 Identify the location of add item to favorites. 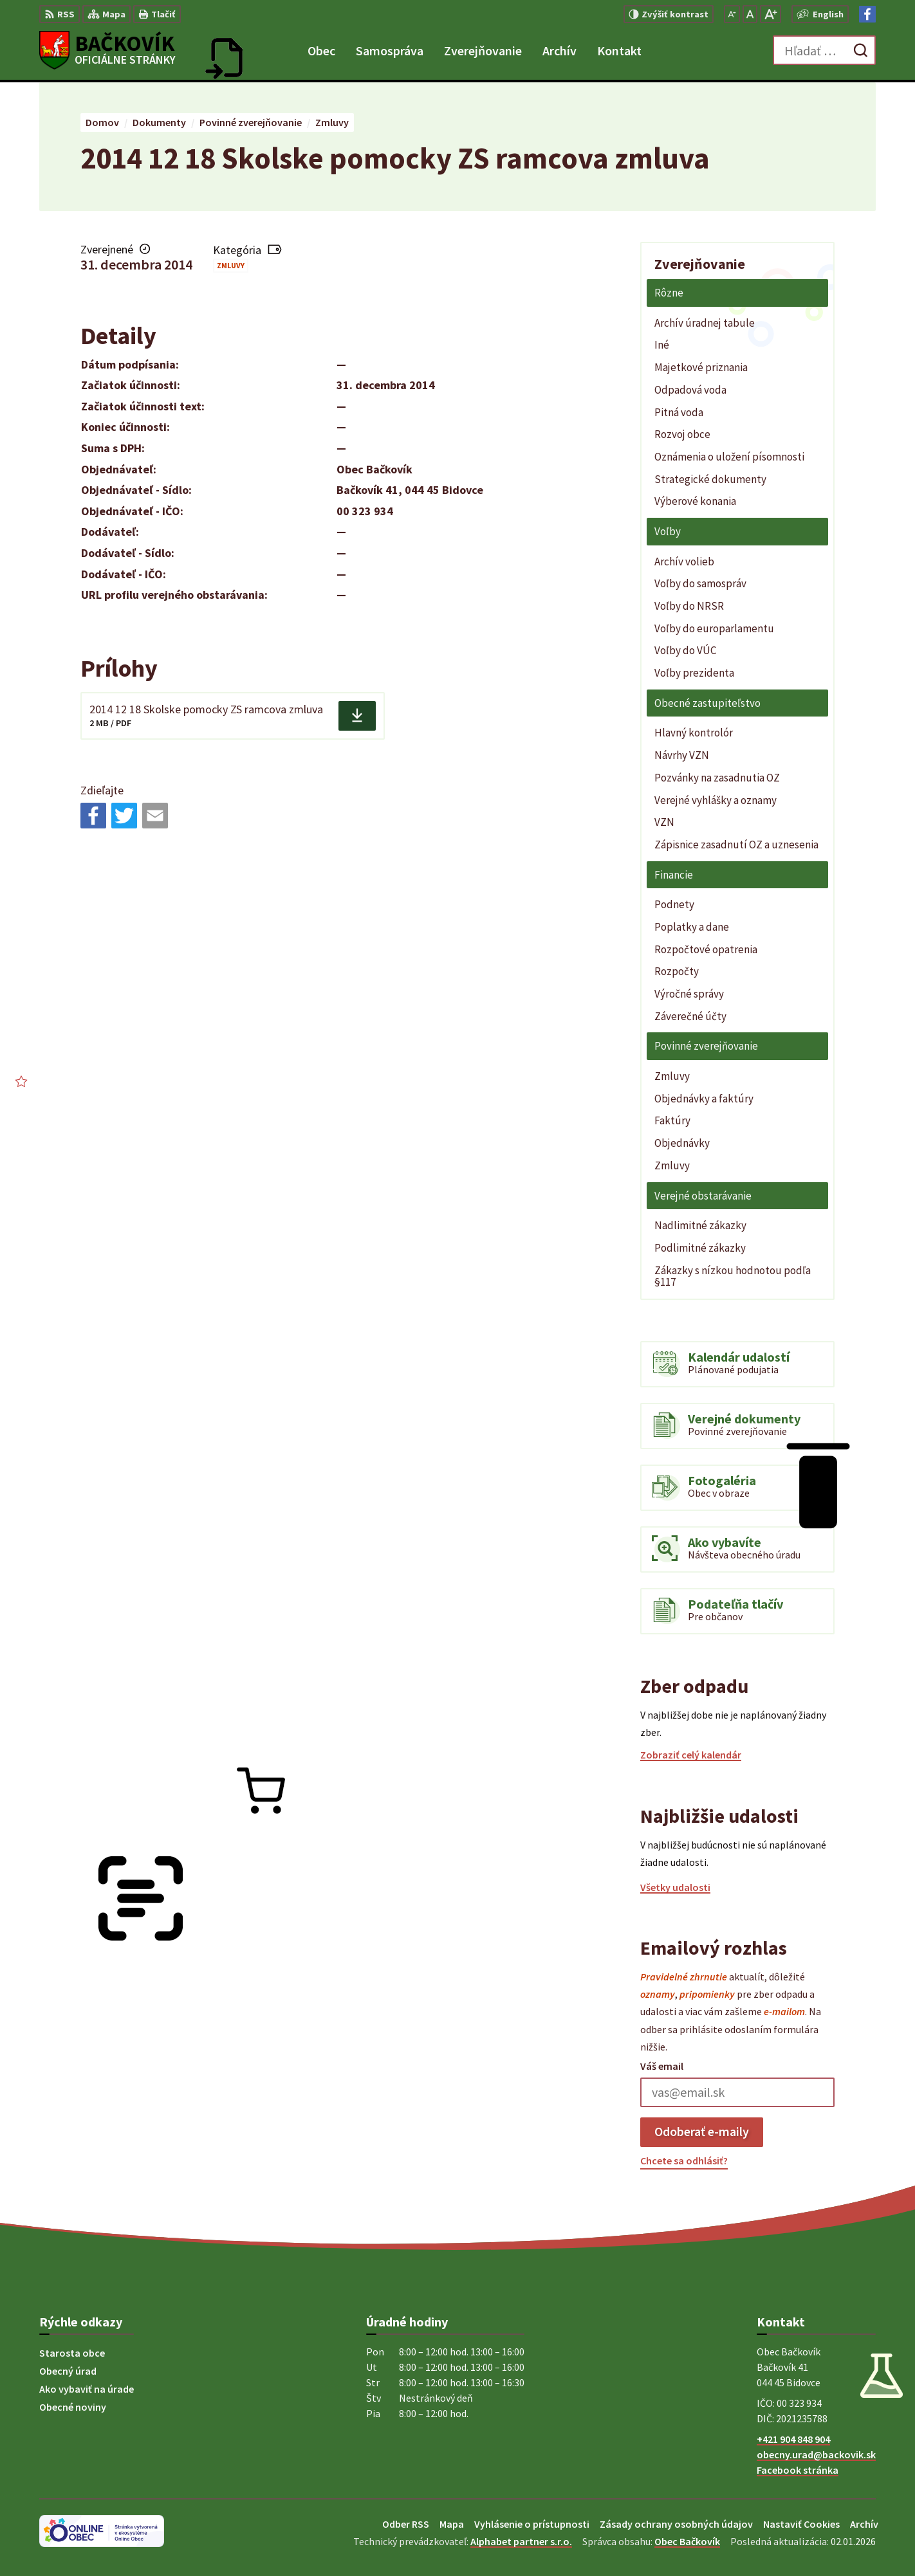
(21, 1082).